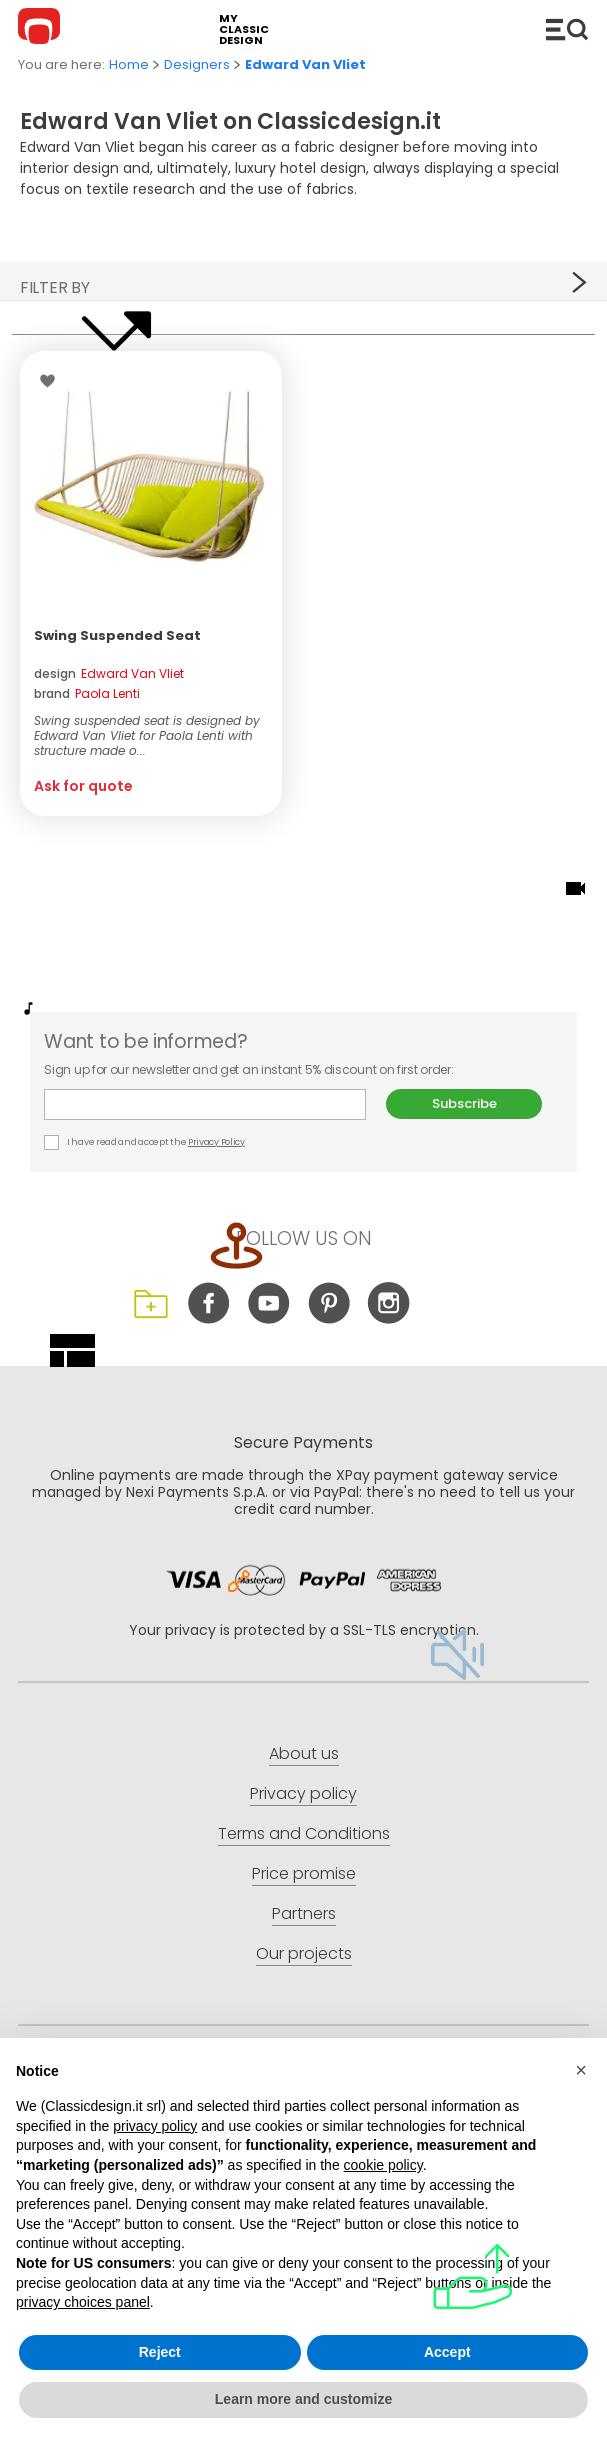  What do you see at coordinates (28, 1008) in the screenshot?
I see `access music or audio player` at bounding box center [28, 1008].